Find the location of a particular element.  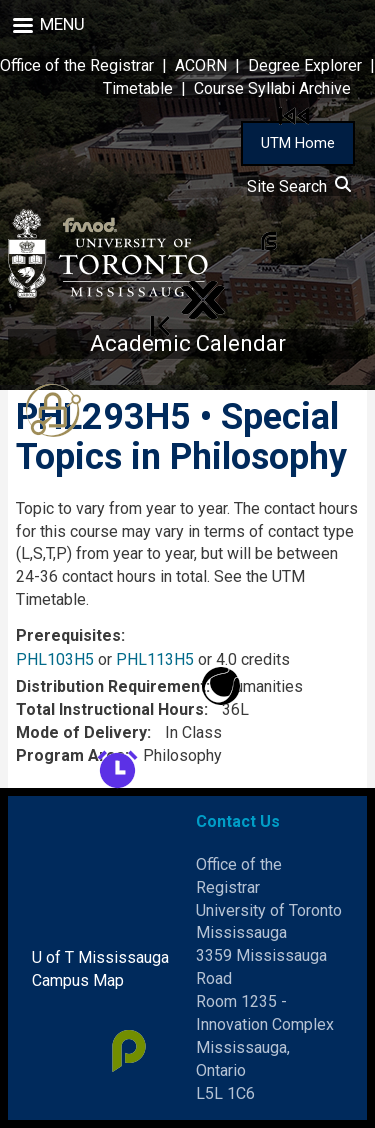

caddy web server logo is located at coordinates (53, 410).